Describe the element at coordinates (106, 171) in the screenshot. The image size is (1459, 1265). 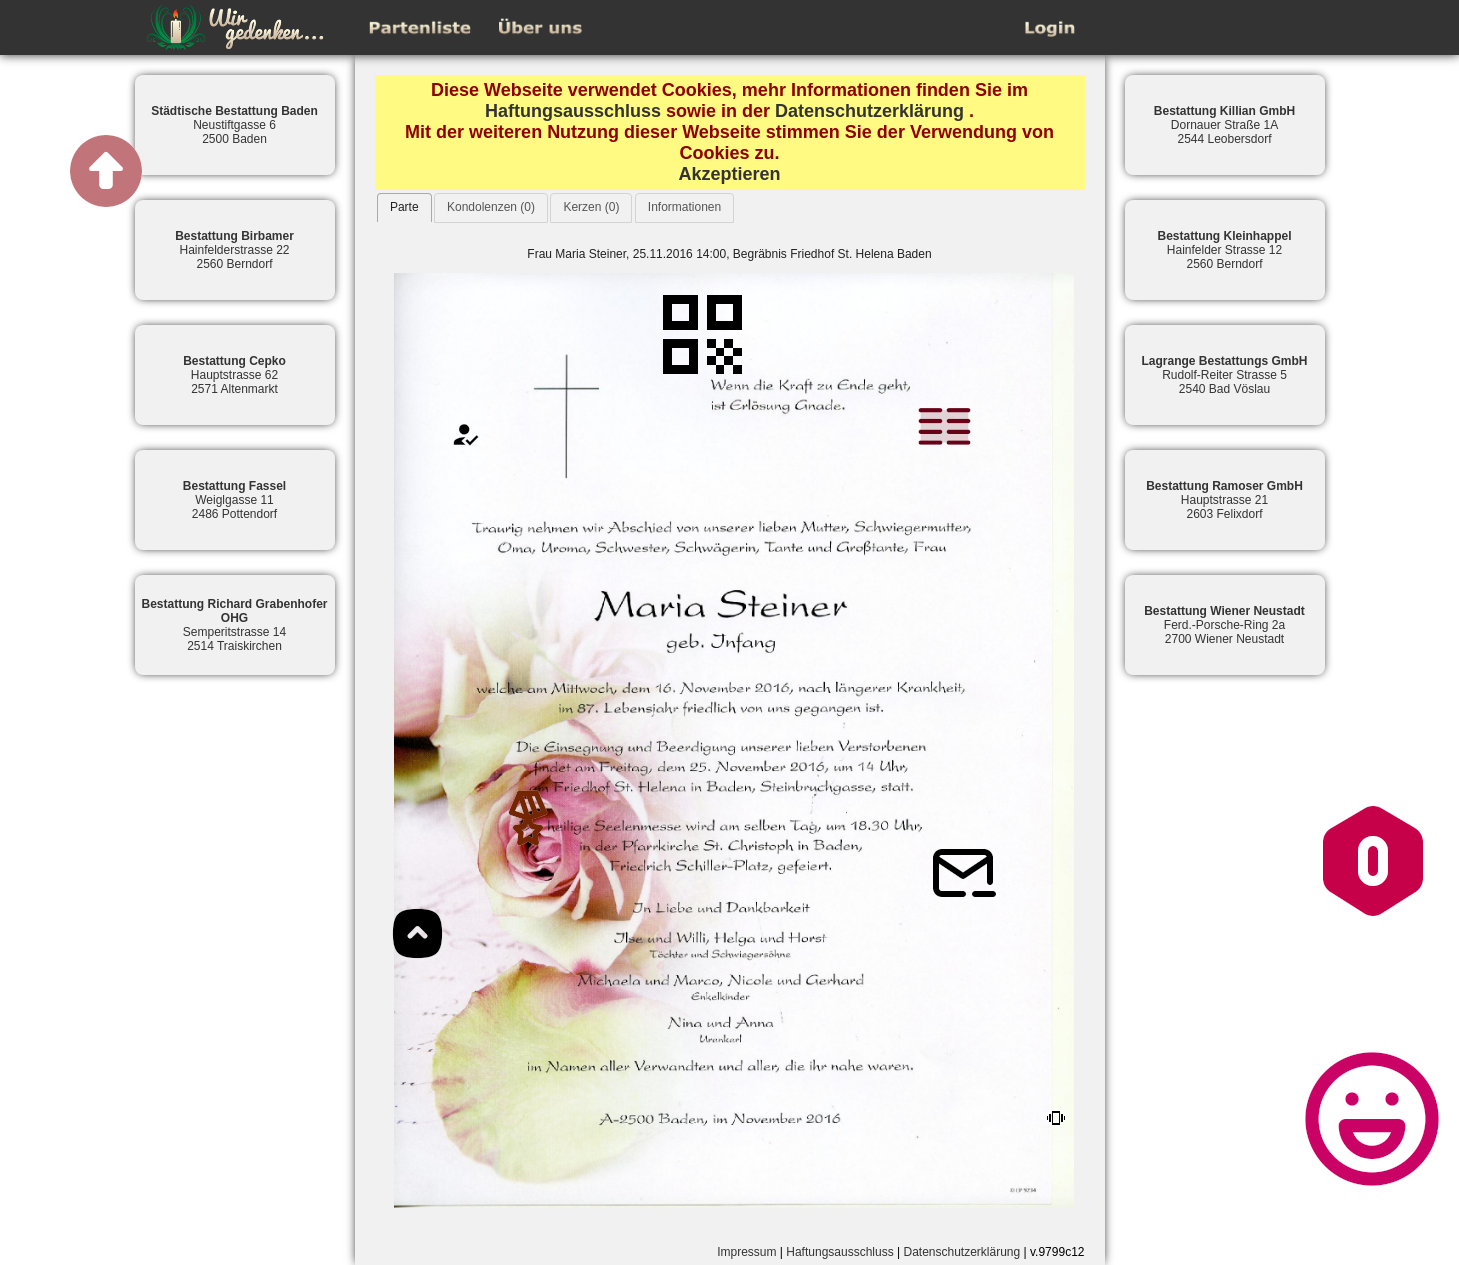
I see `scroll to top of page` at that location.